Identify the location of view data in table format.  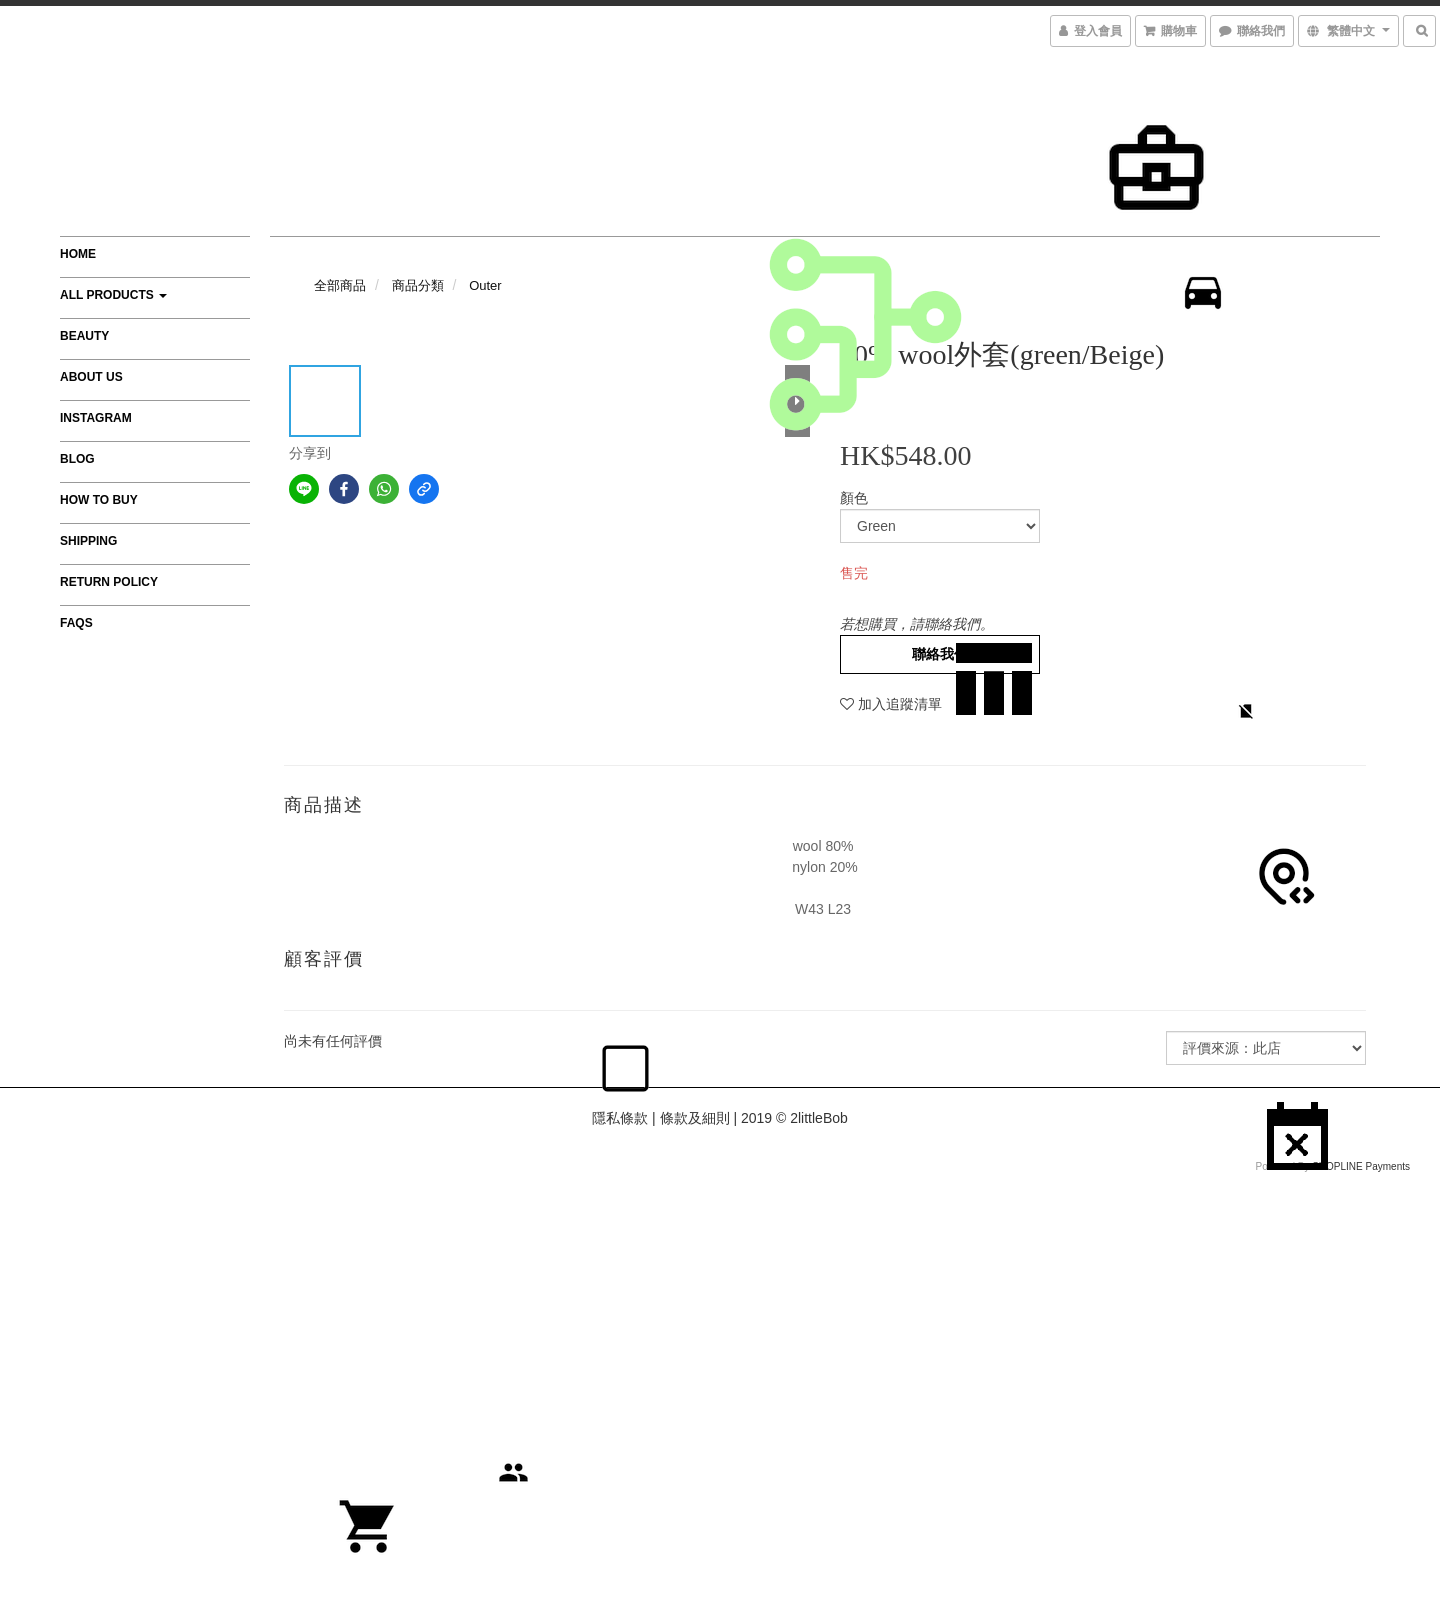
(992, 679).